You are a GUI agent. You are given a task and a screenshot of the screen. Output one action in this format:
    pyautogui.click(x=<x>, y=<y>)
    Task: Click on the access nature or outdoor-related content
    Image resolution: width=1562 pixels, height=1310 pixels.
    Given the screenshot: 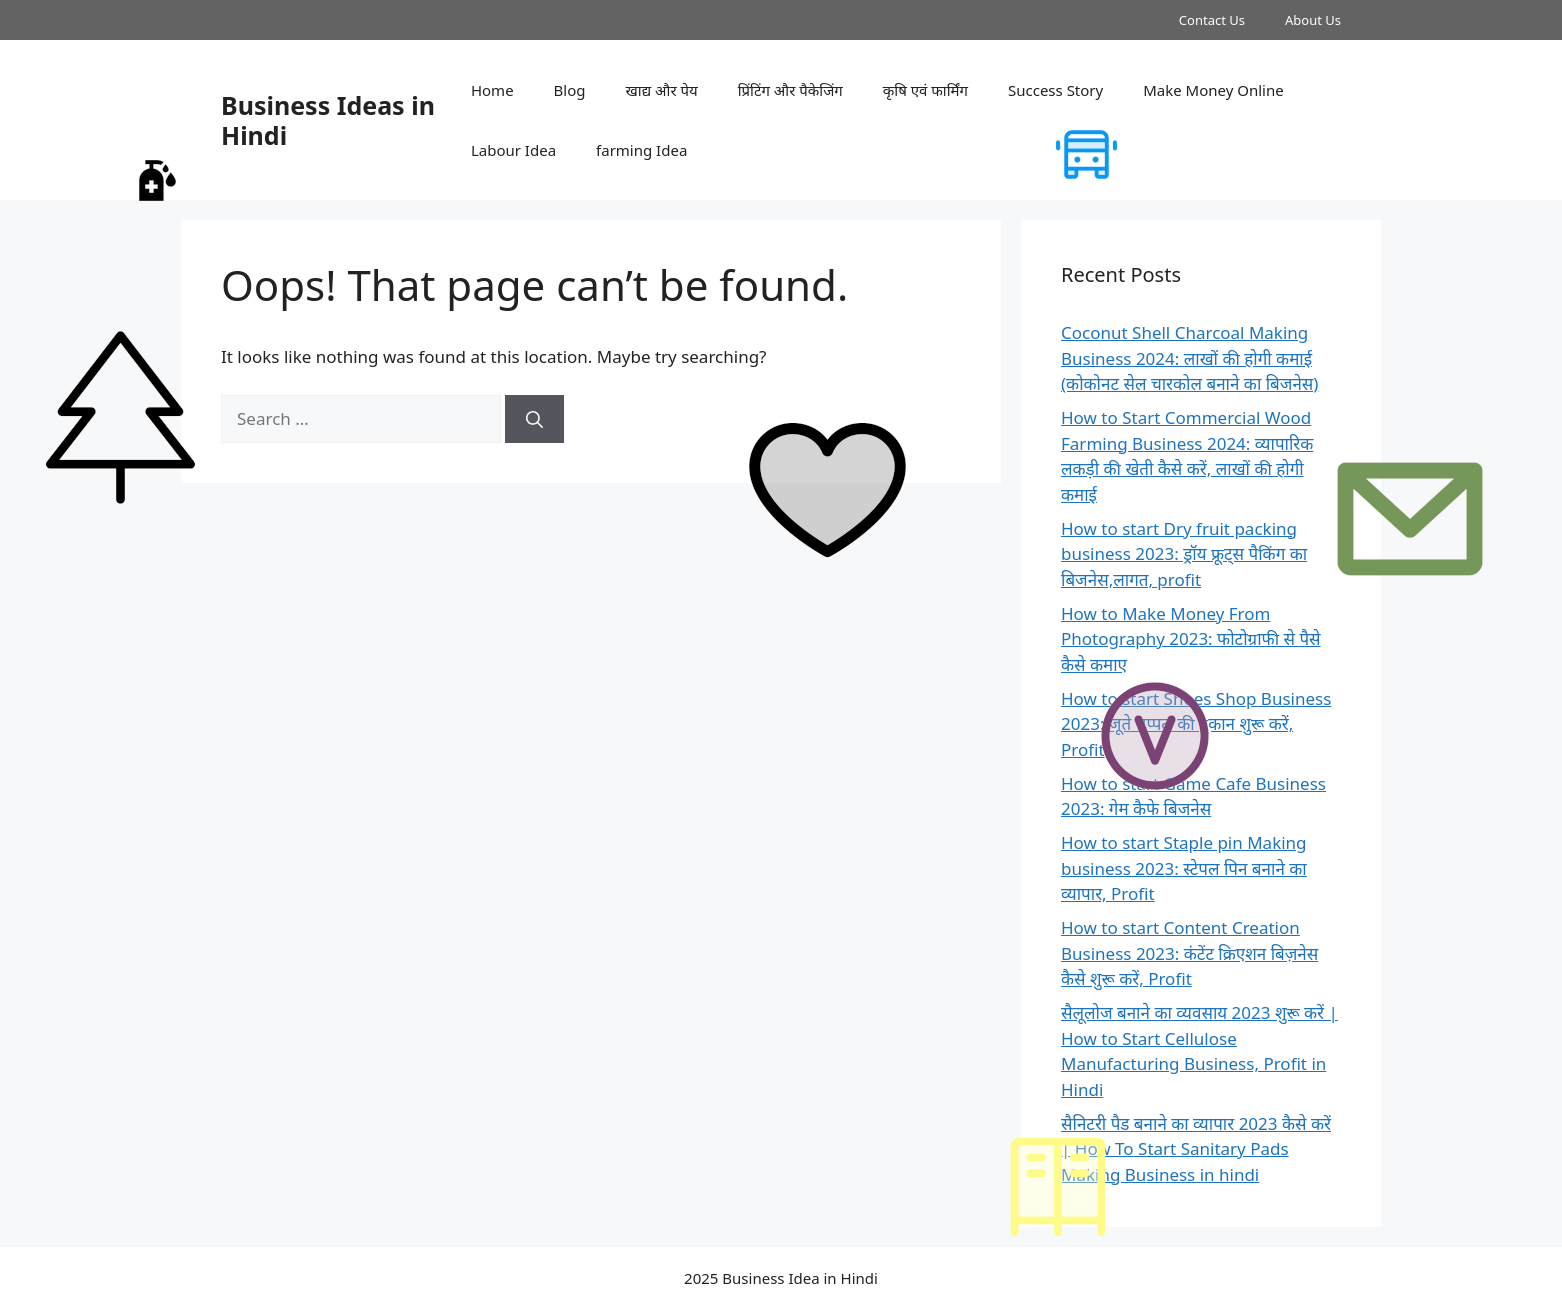 What is the action you would take?
    pyautogui.click(x=120, y=417)
    